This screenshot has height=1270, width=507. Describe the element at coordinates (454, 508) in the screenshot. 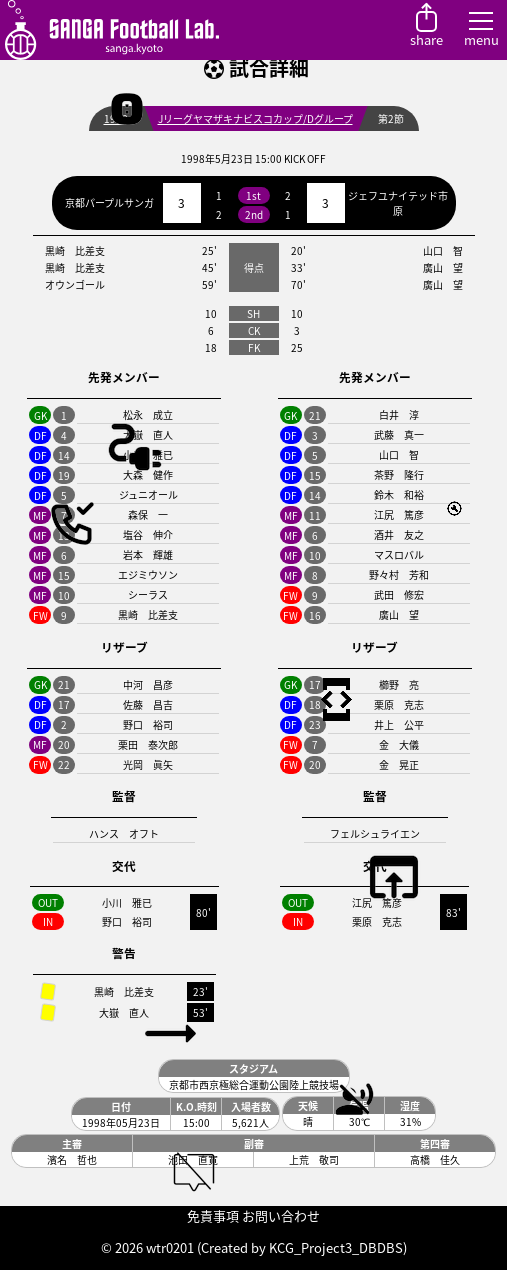

I see `access settings or configuration options` at that location.